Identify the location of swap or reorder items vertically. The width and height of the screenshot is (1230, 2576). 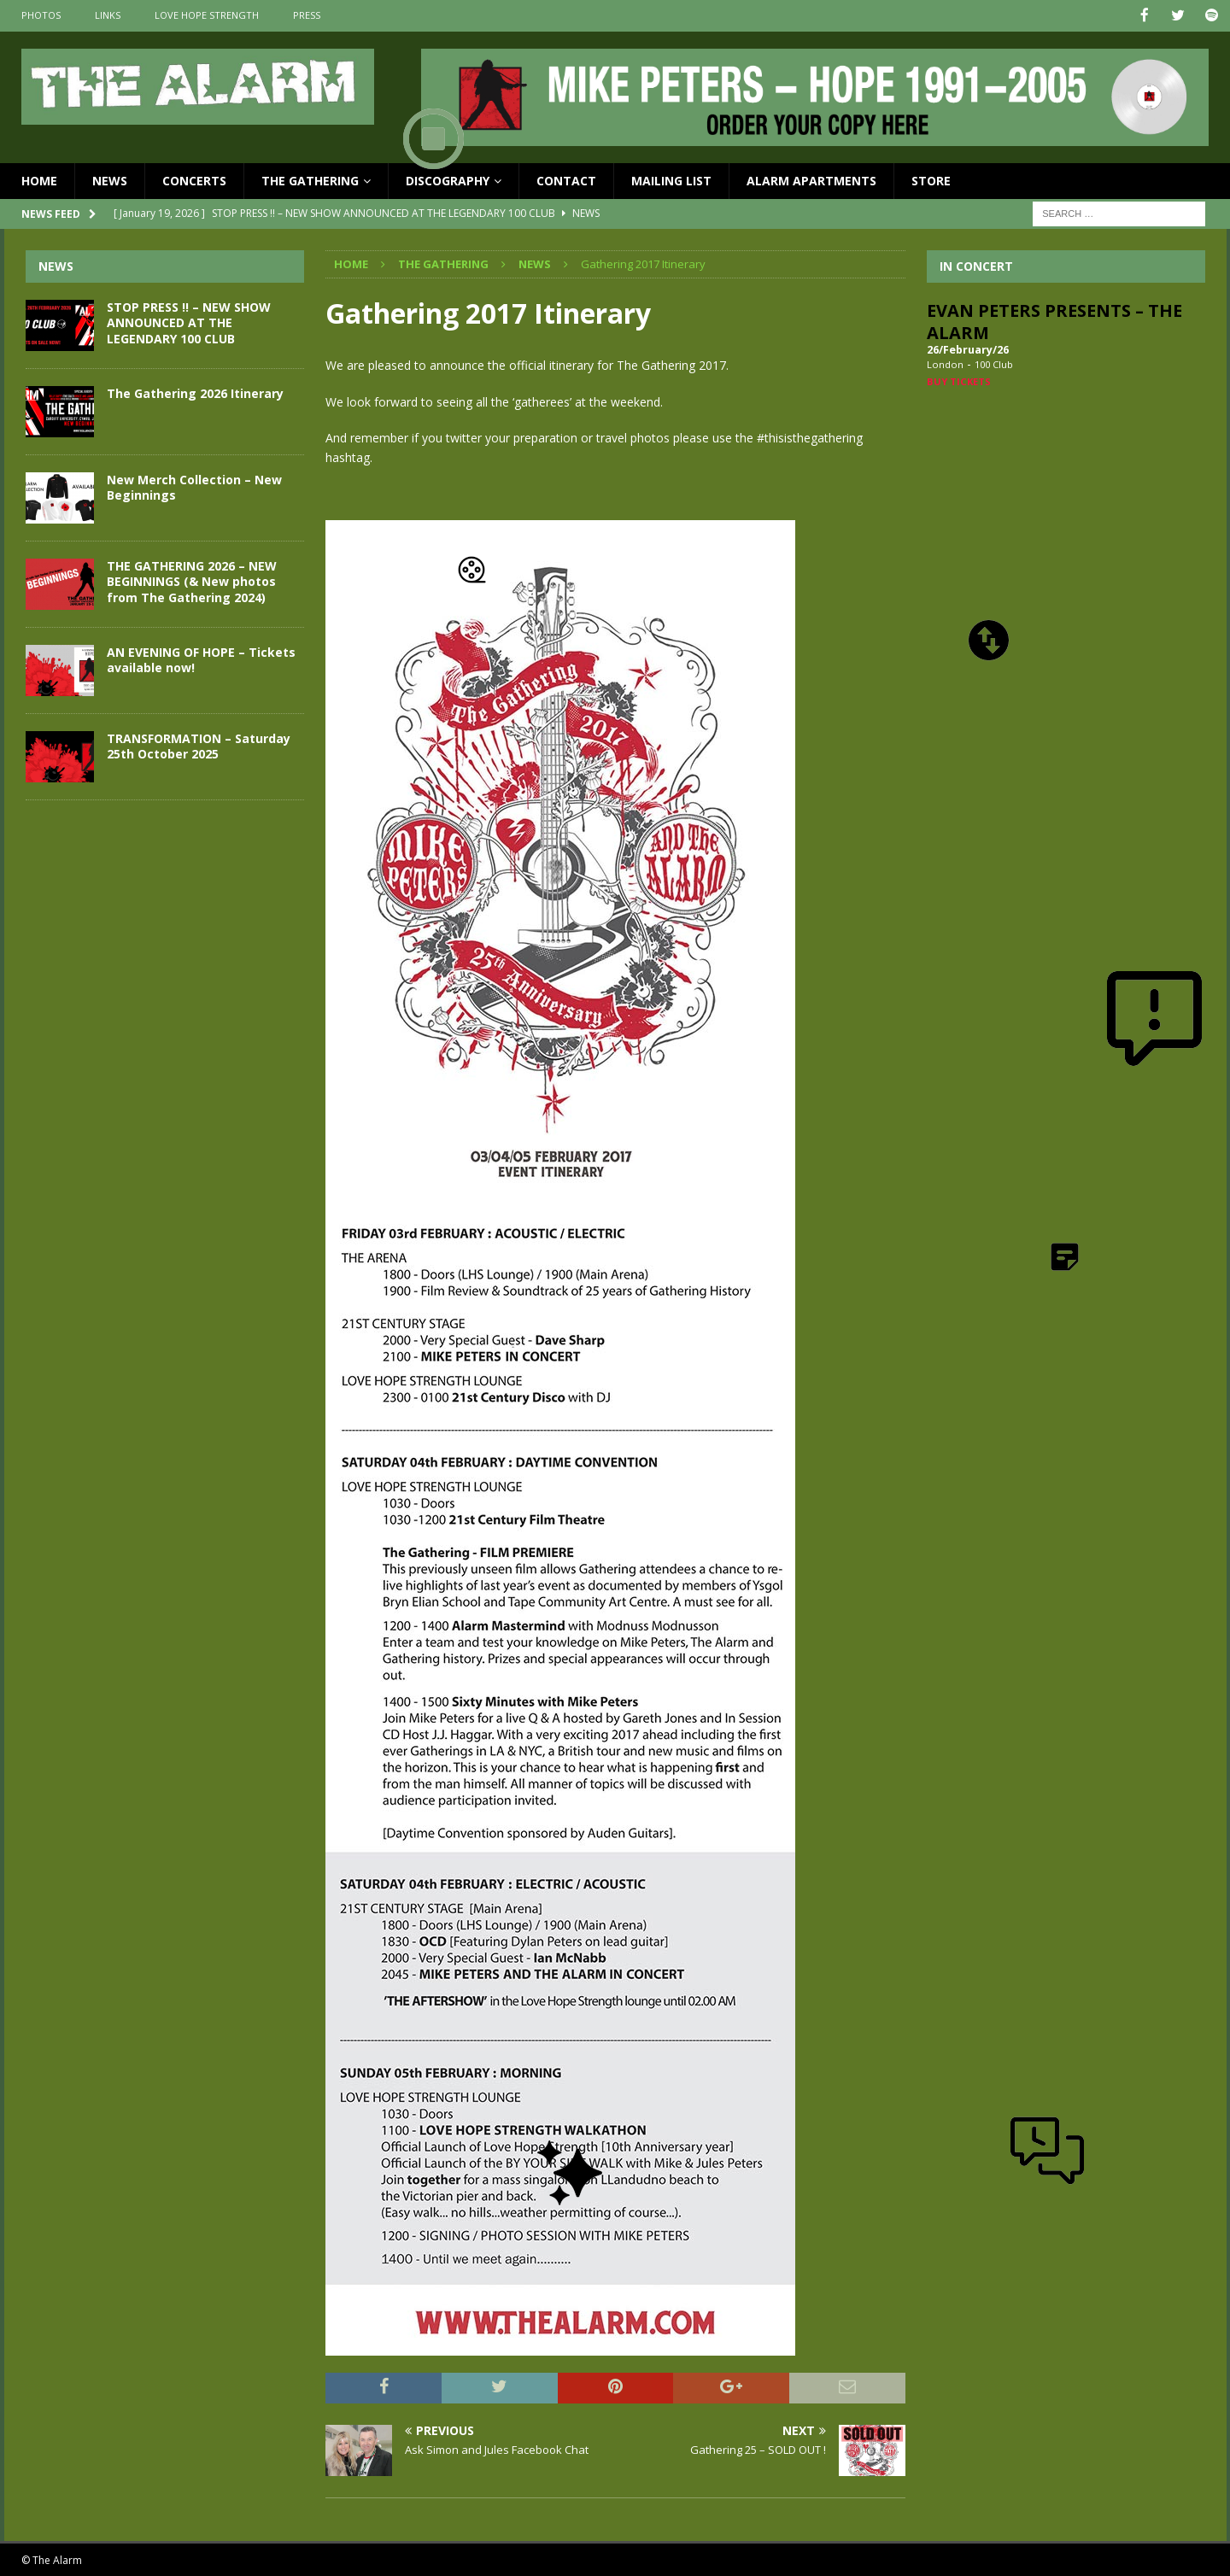
(988, 640).